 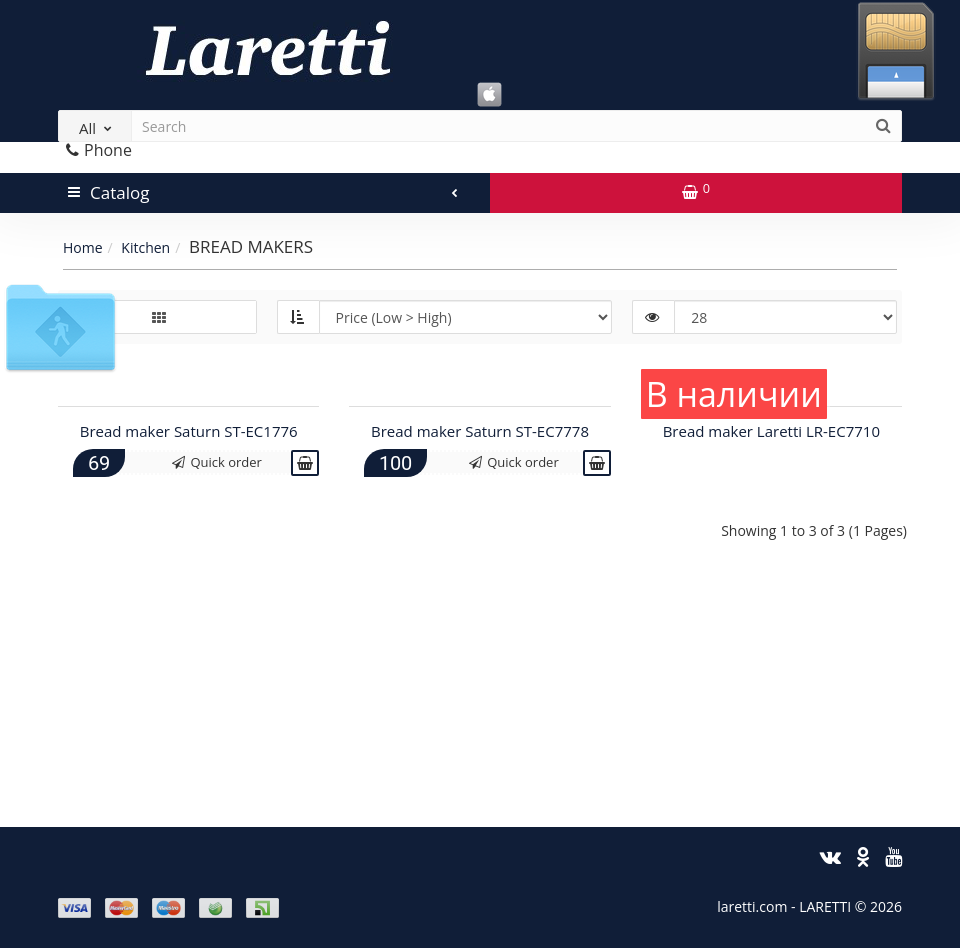 I want to click on access Apple ID account settings, so click(x=489, y=94).